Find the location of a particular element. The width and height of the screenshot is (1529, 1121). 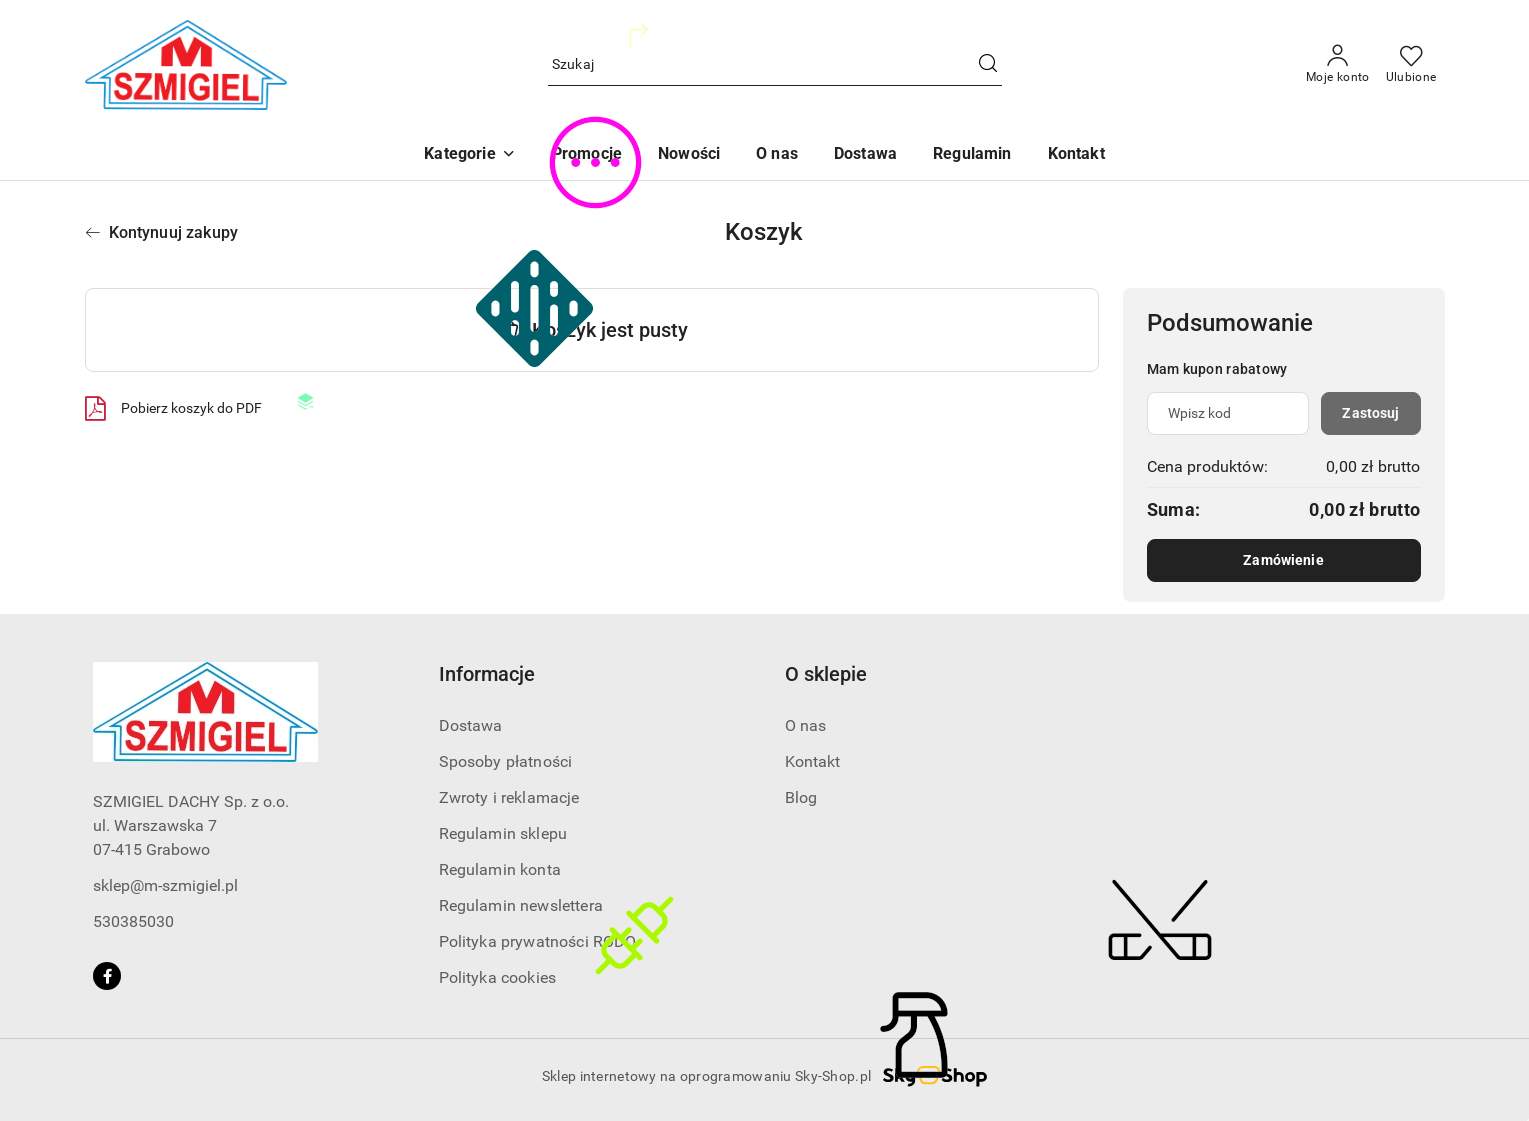

forward or share content is located at coordinates (637, 35).